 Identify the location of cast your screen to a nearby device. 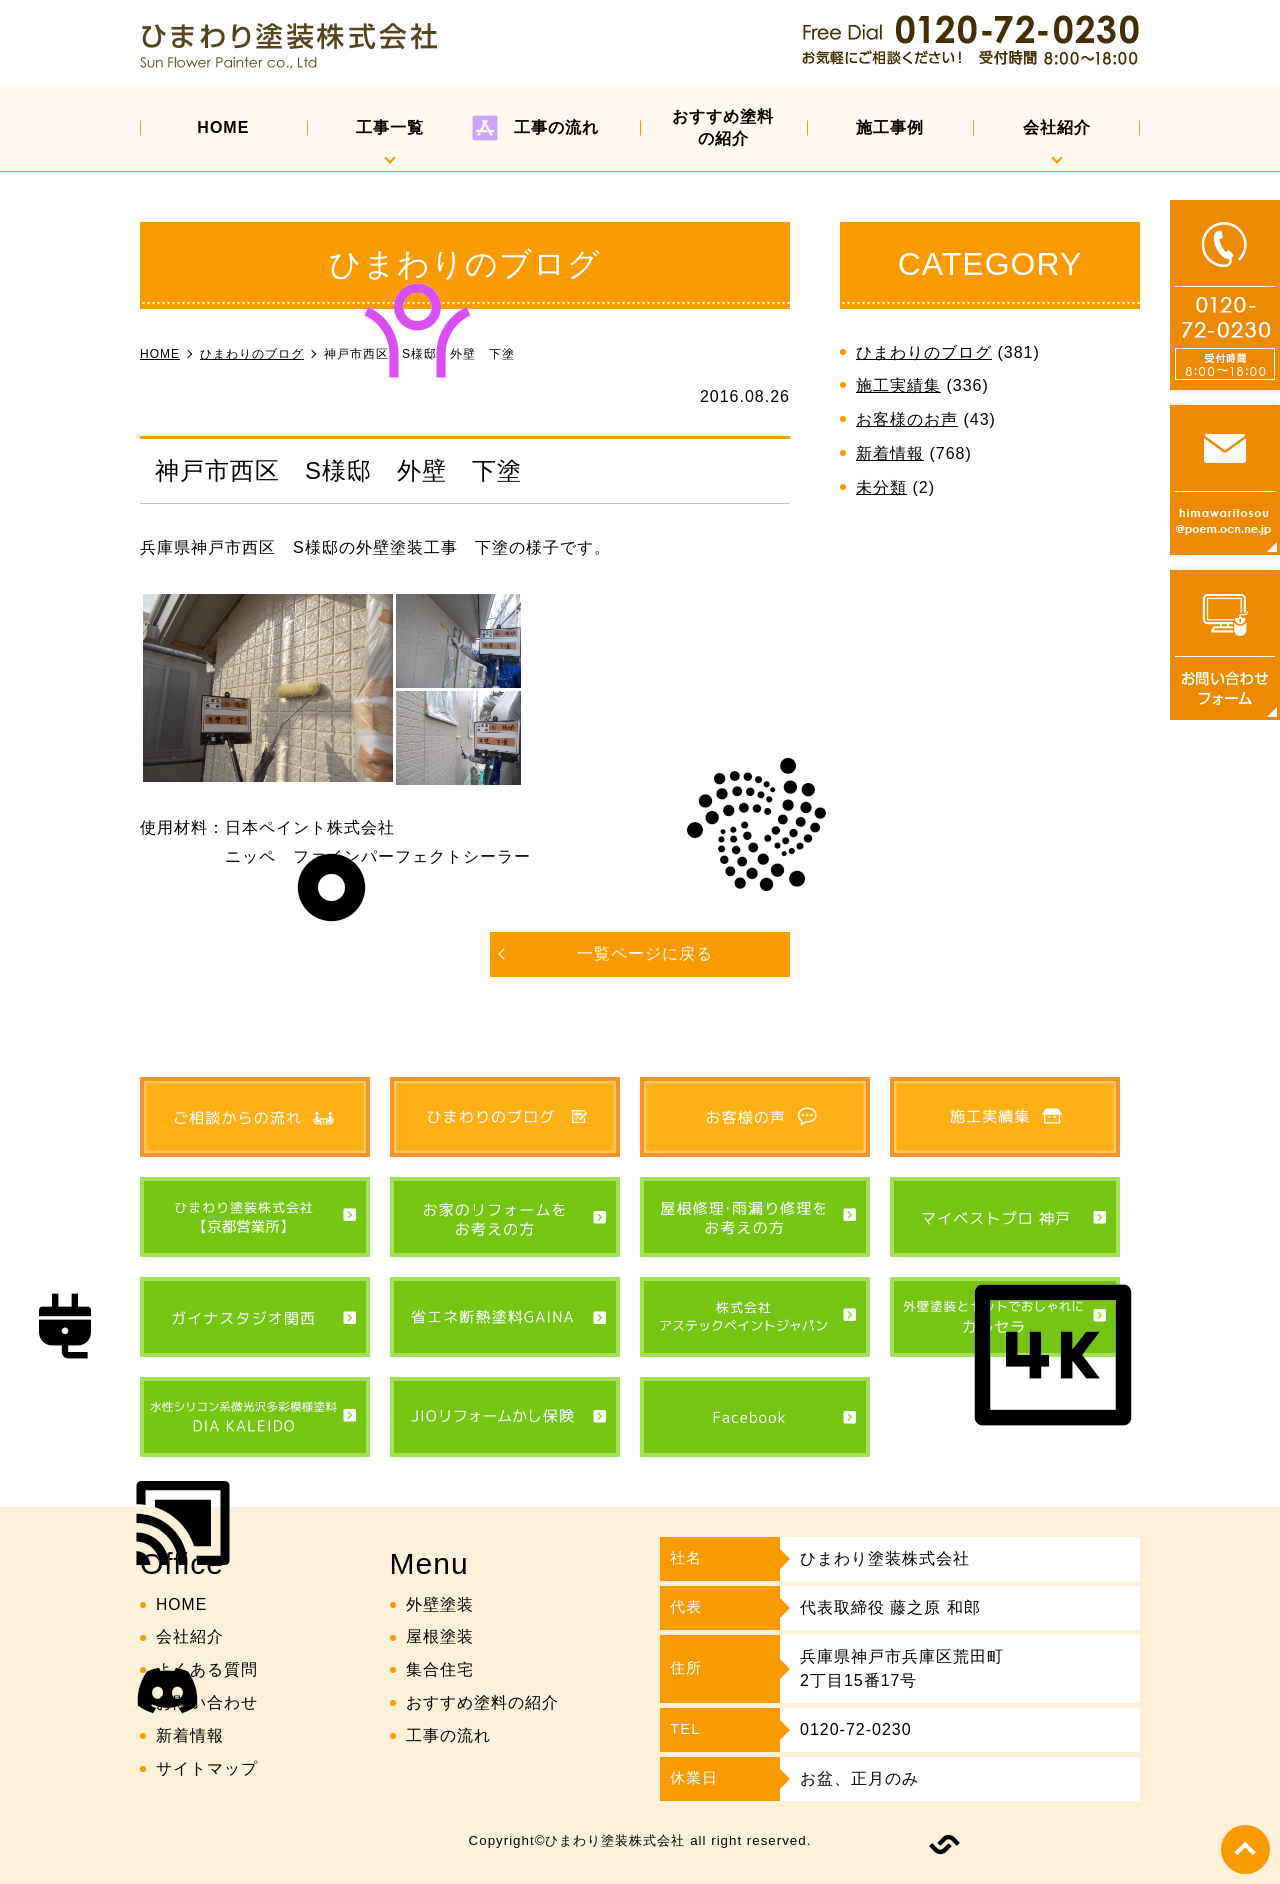
(183, 1523).